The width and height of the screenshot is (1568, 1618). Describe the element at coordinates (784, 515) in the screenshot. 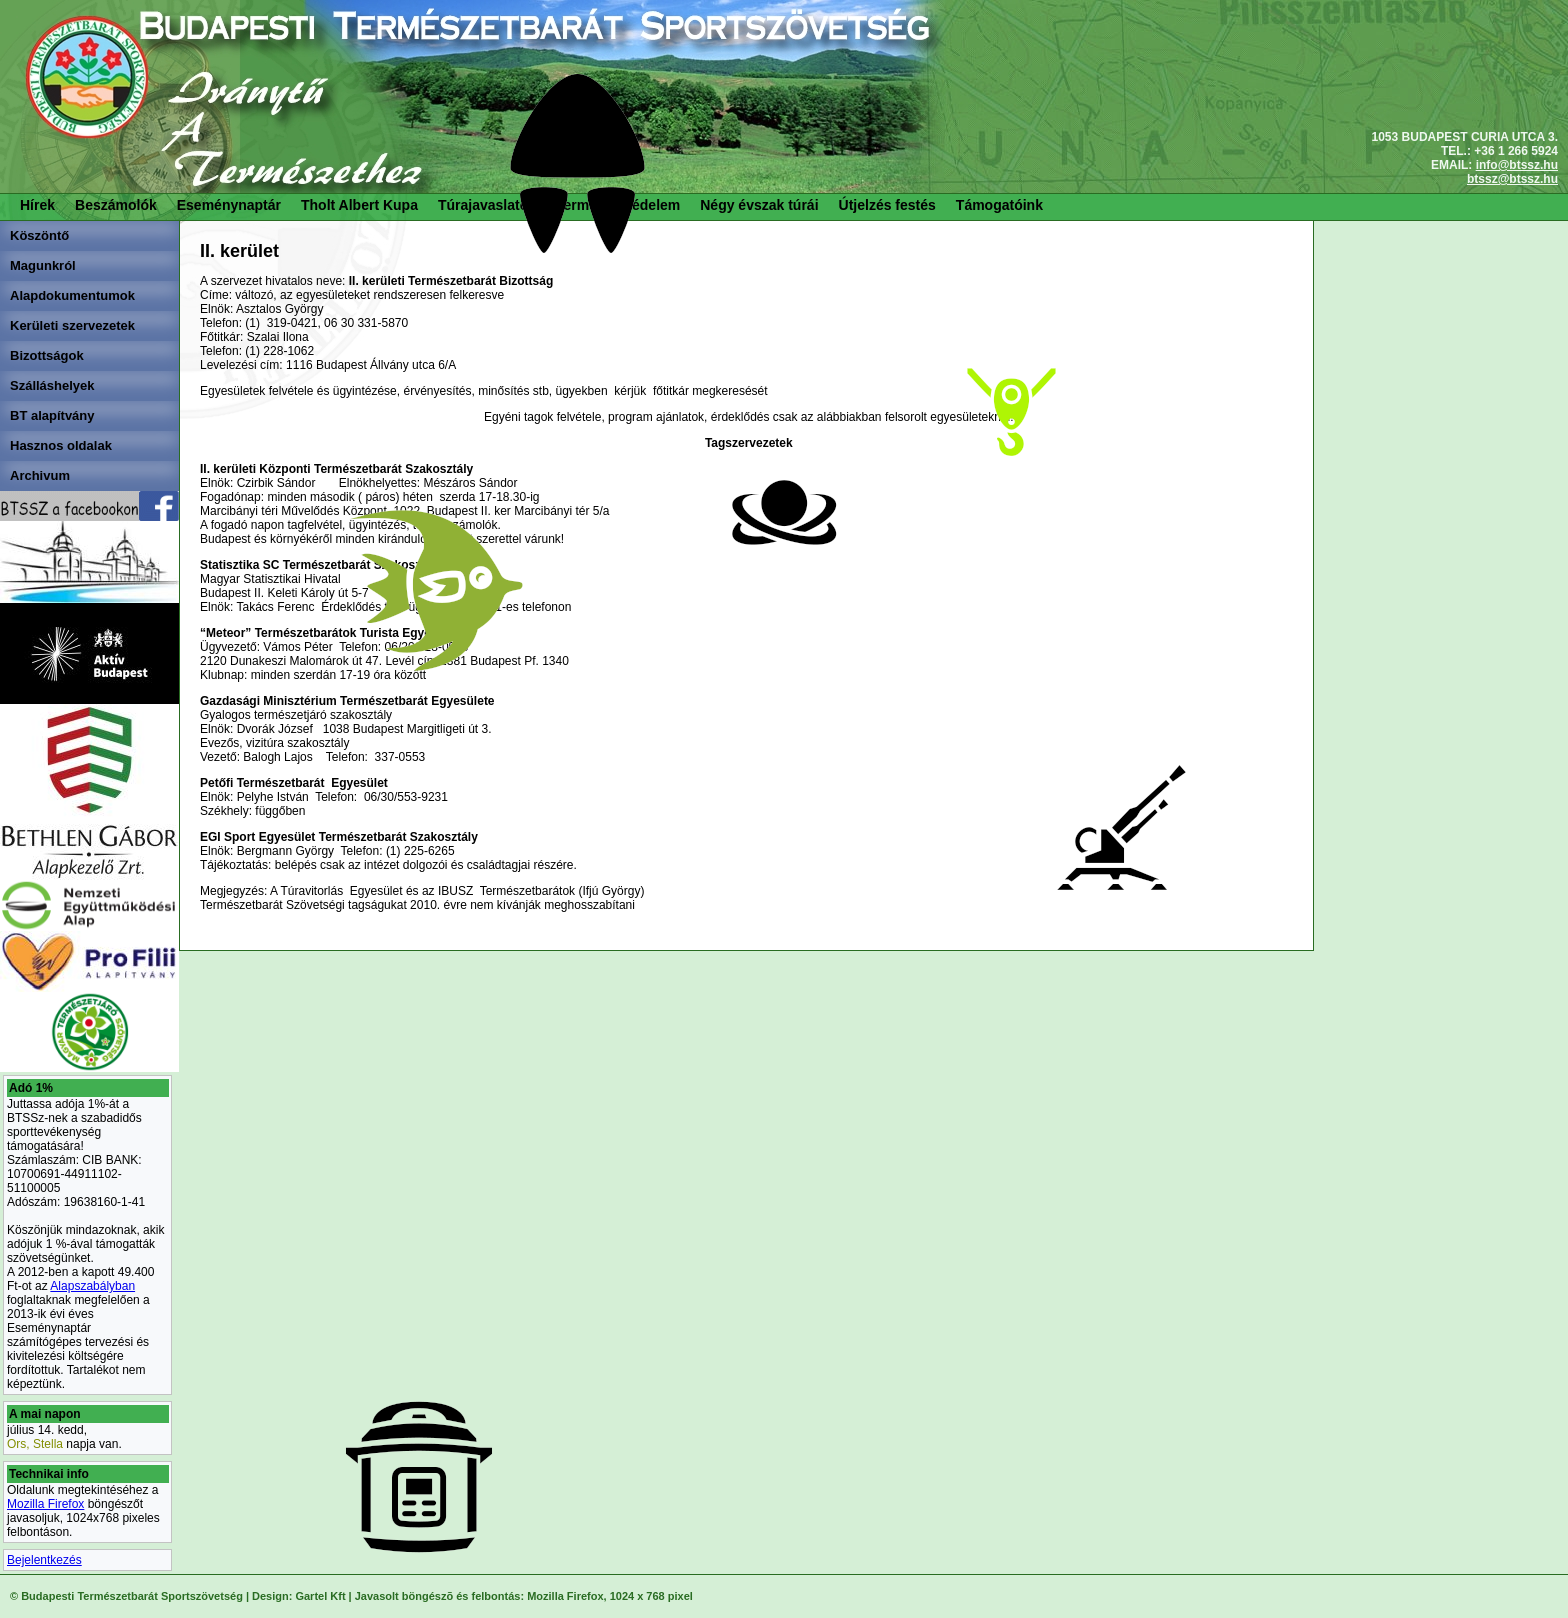

I see `represents a planet or celestial body in a space game` at that location.